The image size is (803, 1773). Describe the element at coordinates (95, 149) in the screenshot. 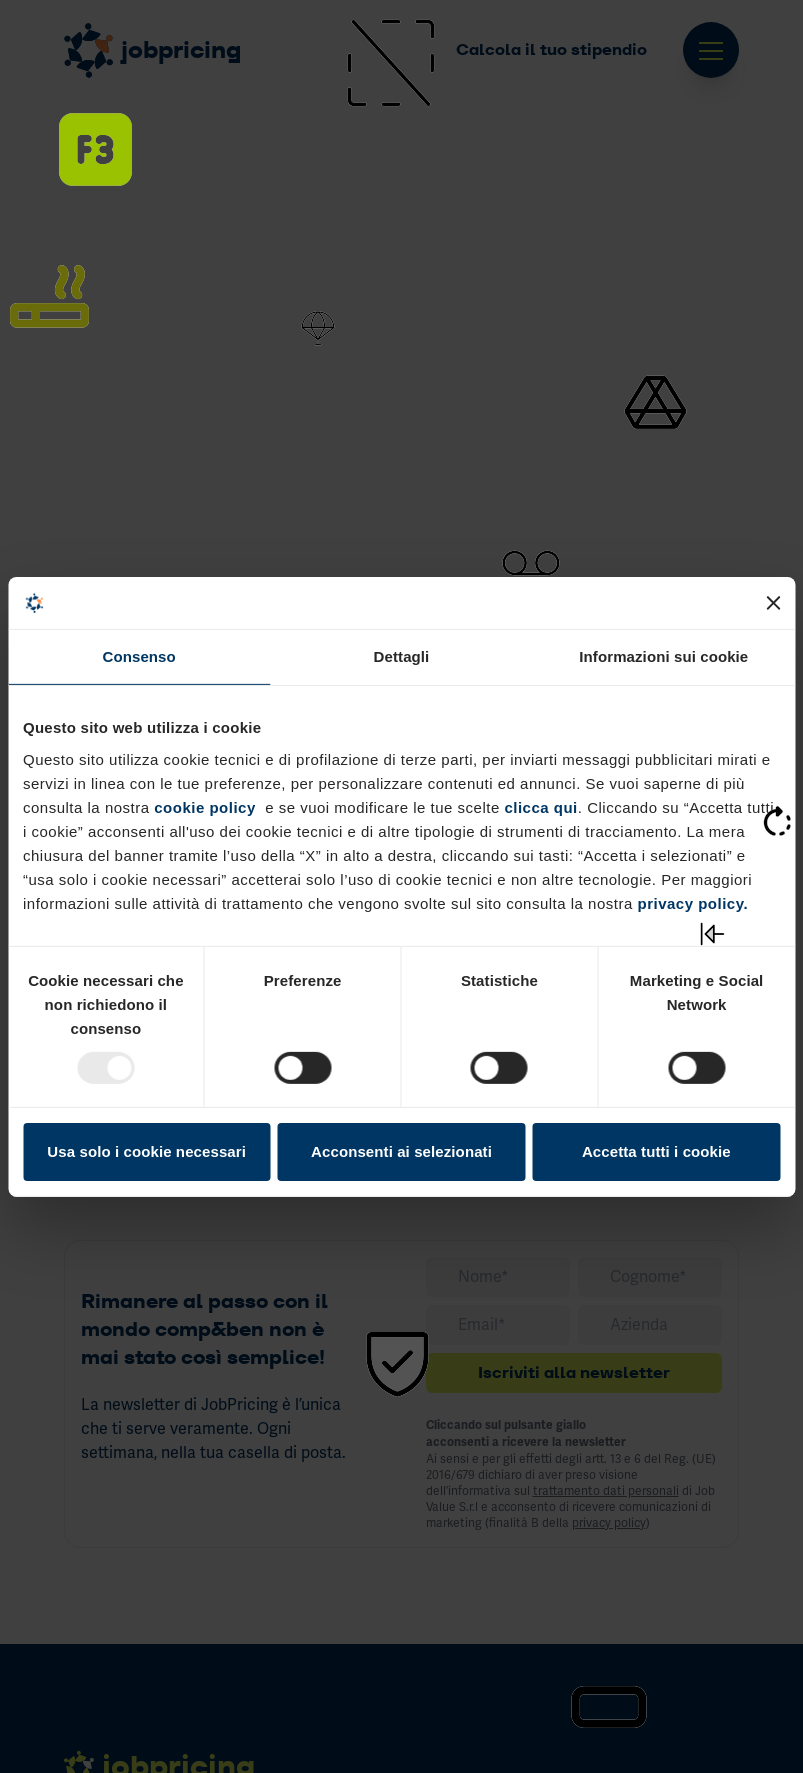

I see `keyboard shortcut indicator for F3 function key` at that location.